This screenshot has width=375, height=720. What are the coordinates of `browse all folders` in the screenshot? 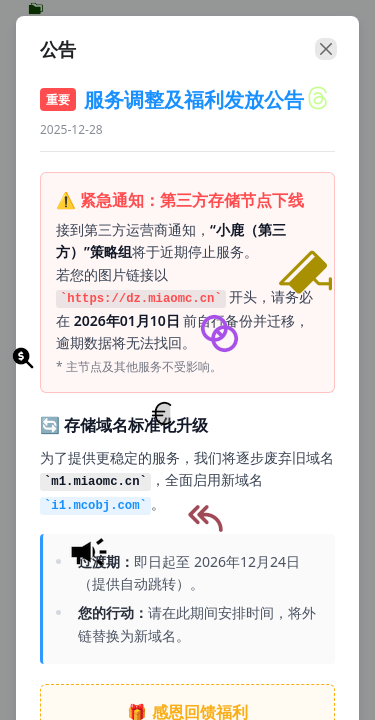 It's located at (35, 8).